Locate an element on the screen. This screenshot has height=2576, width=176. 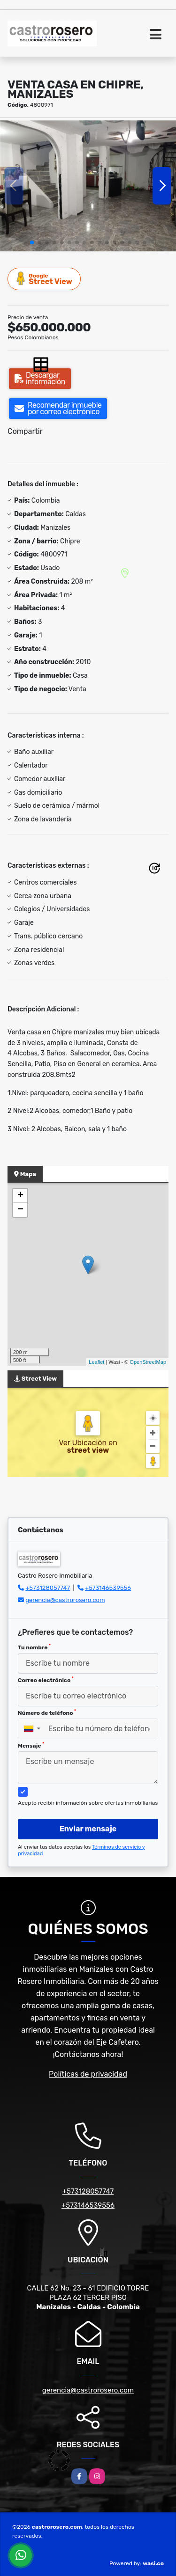
insert a table into the document is located at coordinates (41, 365).